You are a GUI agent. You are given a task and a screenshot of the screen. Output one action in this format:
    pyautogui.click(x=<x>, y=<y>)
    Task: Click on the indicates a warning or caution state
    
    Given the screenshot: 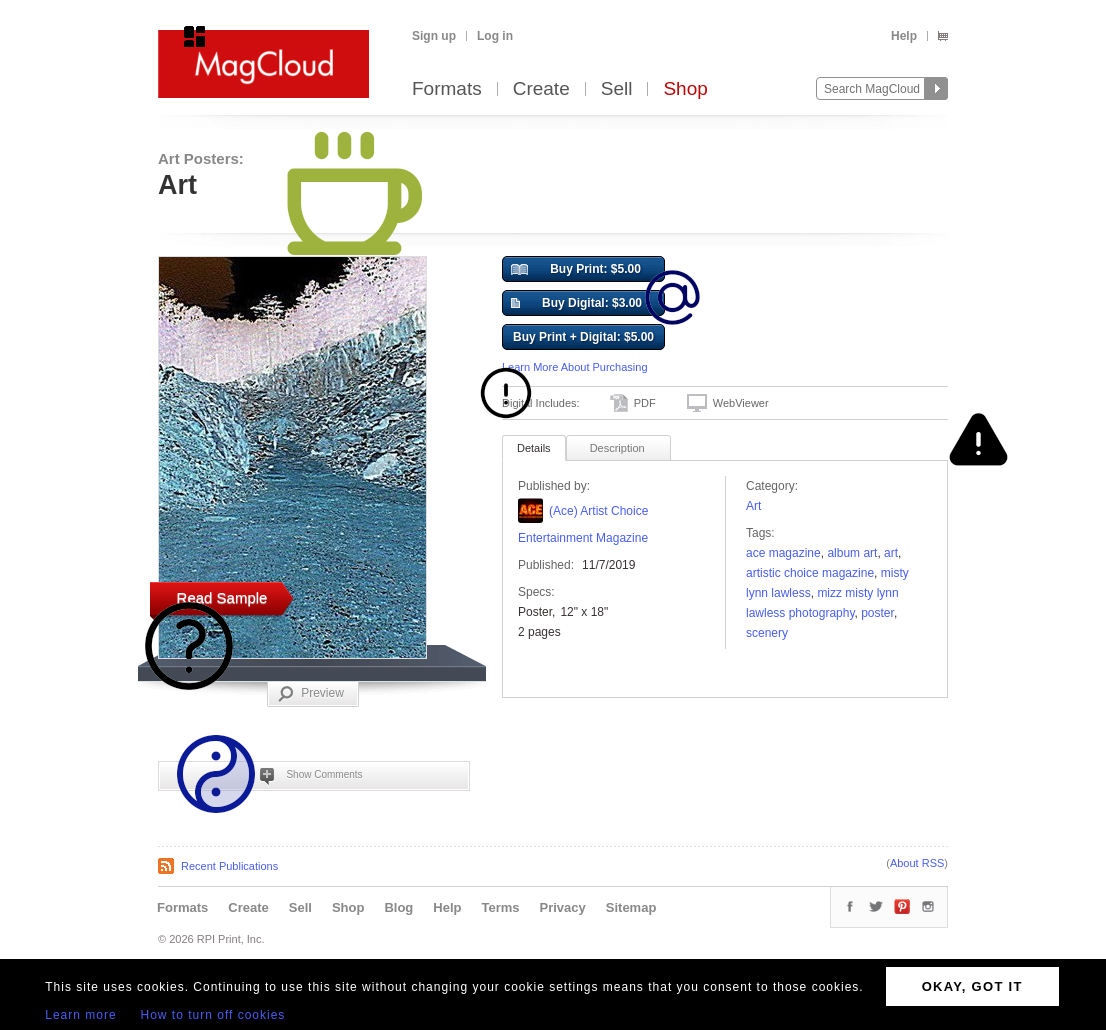 What is the action you would take?
    pyautogui.click(x=978, y=442)
    